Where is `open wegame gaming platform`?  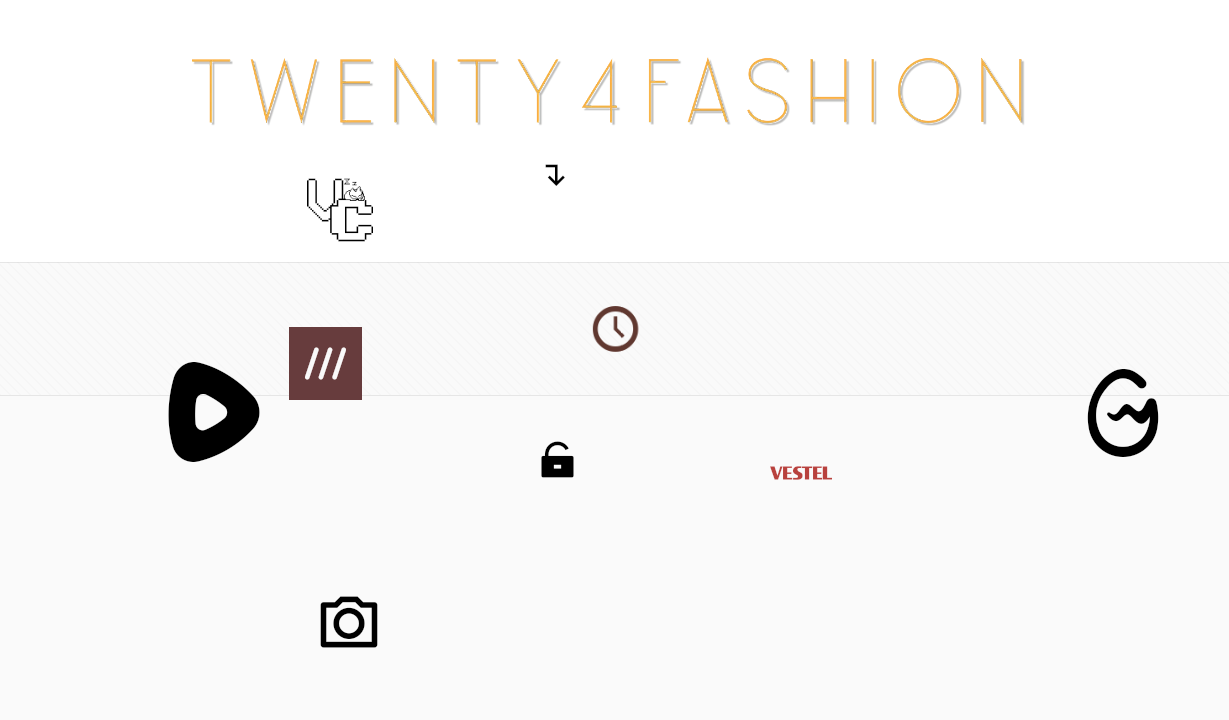 open wegame gaming platform is located at coordinates (1123, 413).